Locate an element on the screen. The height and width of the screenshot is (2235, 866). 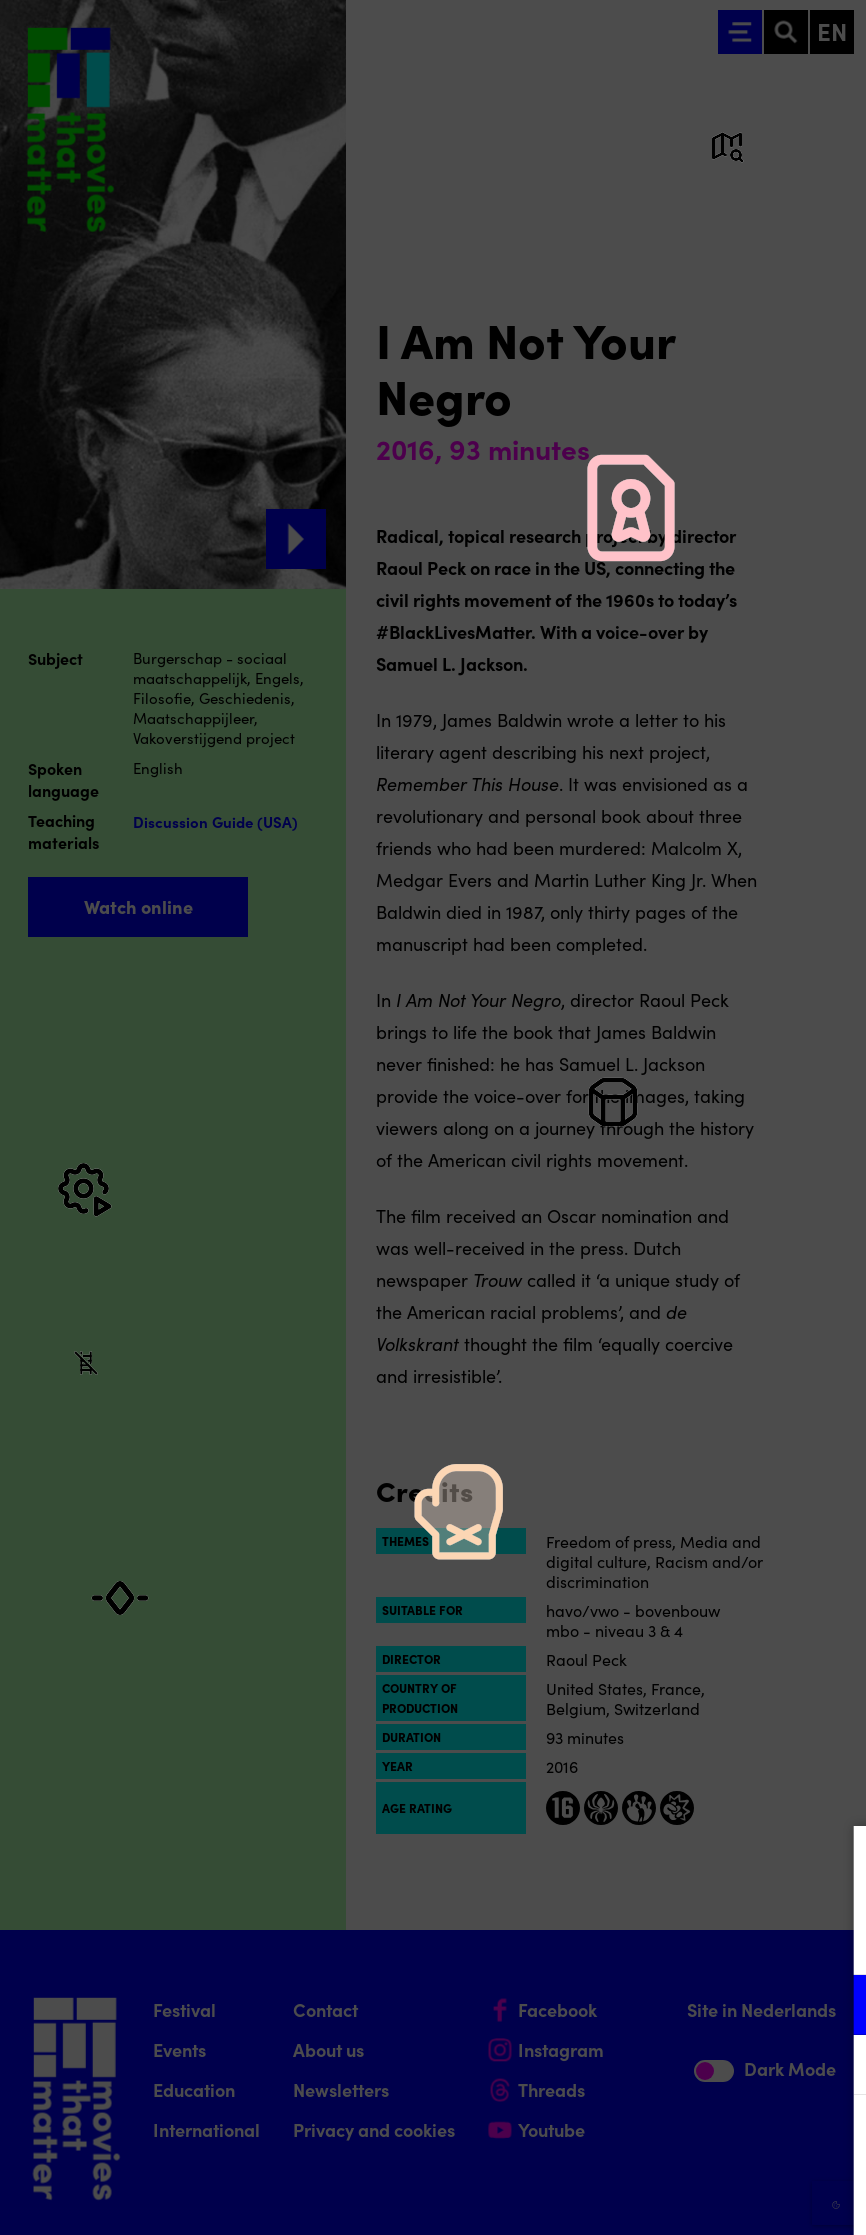
ladder access disabled or unavailable is located at coordinates (86, 1363).